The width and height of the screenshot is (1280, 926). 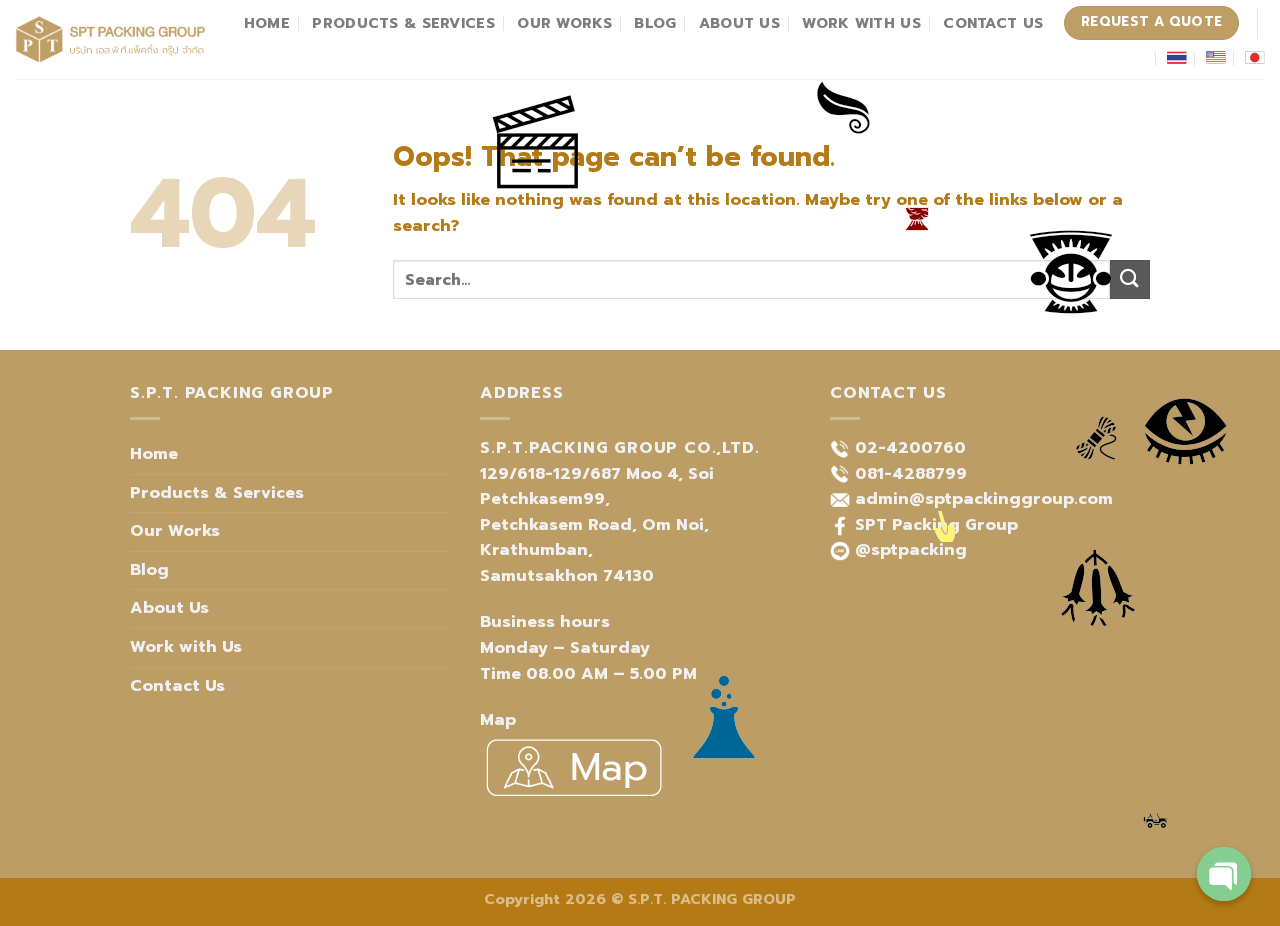 What do you see at coordinates (943, 526) in the screenshot?
I see `select spade suit in a card game` at bounding box center [943, 526].